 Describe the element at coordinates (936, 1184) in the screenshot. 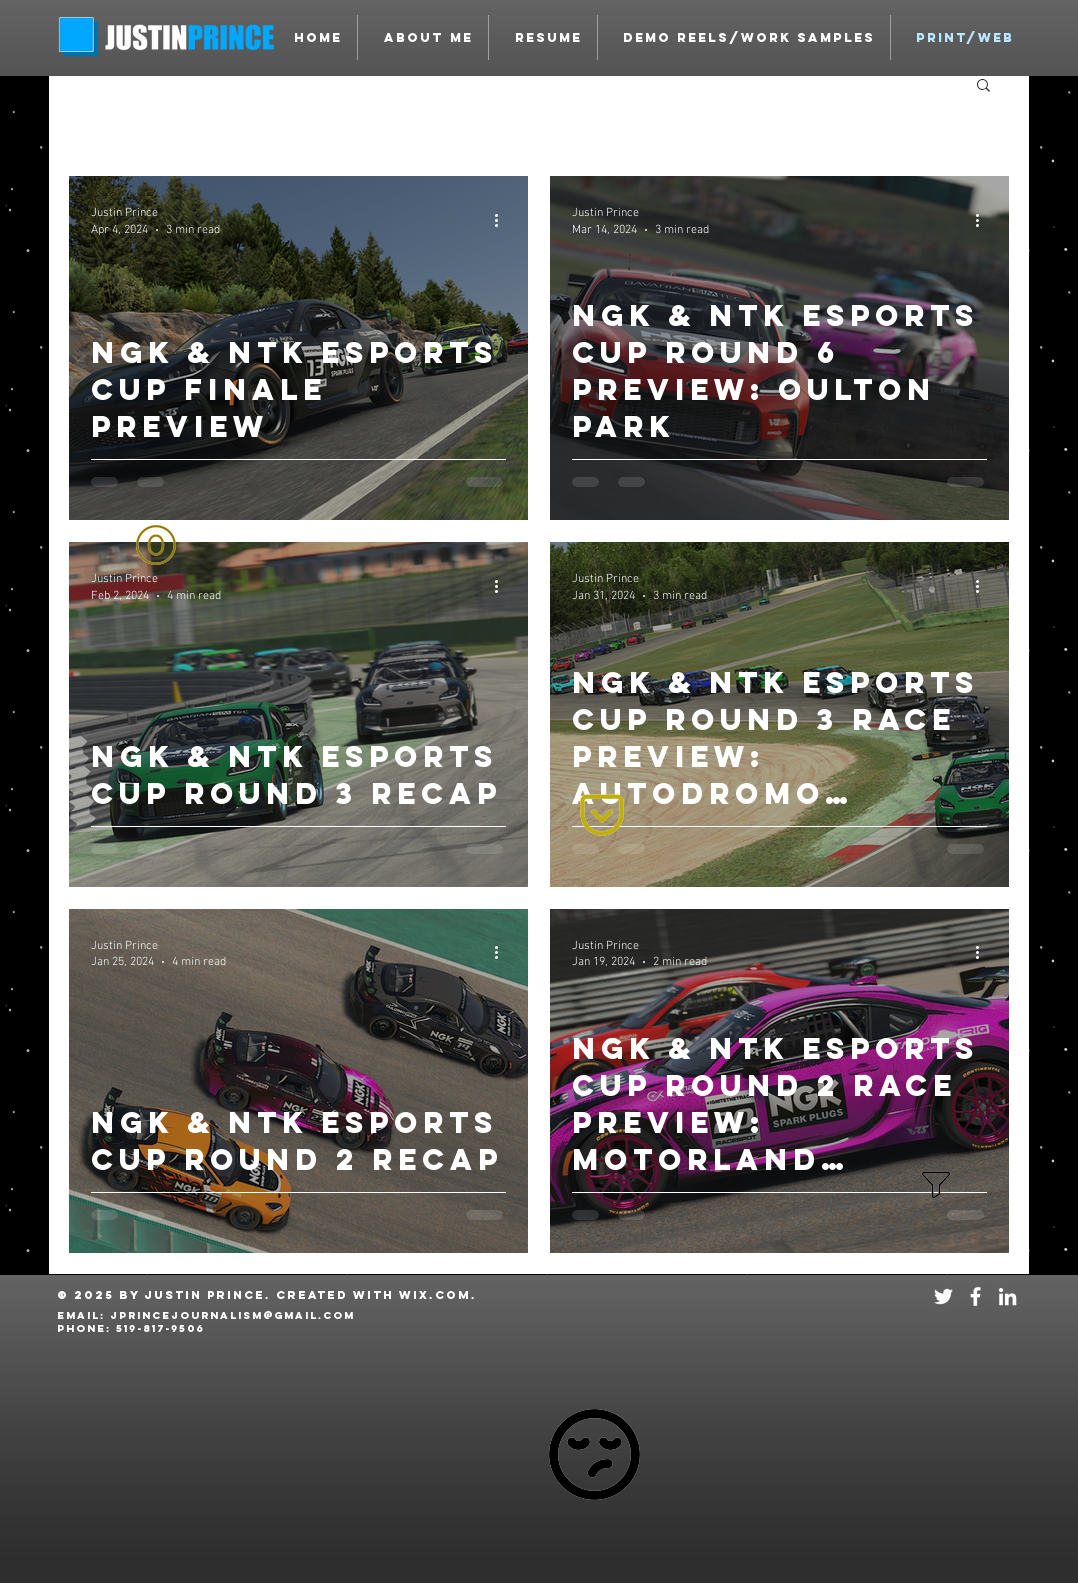

I see `filter or sort content` at that location.